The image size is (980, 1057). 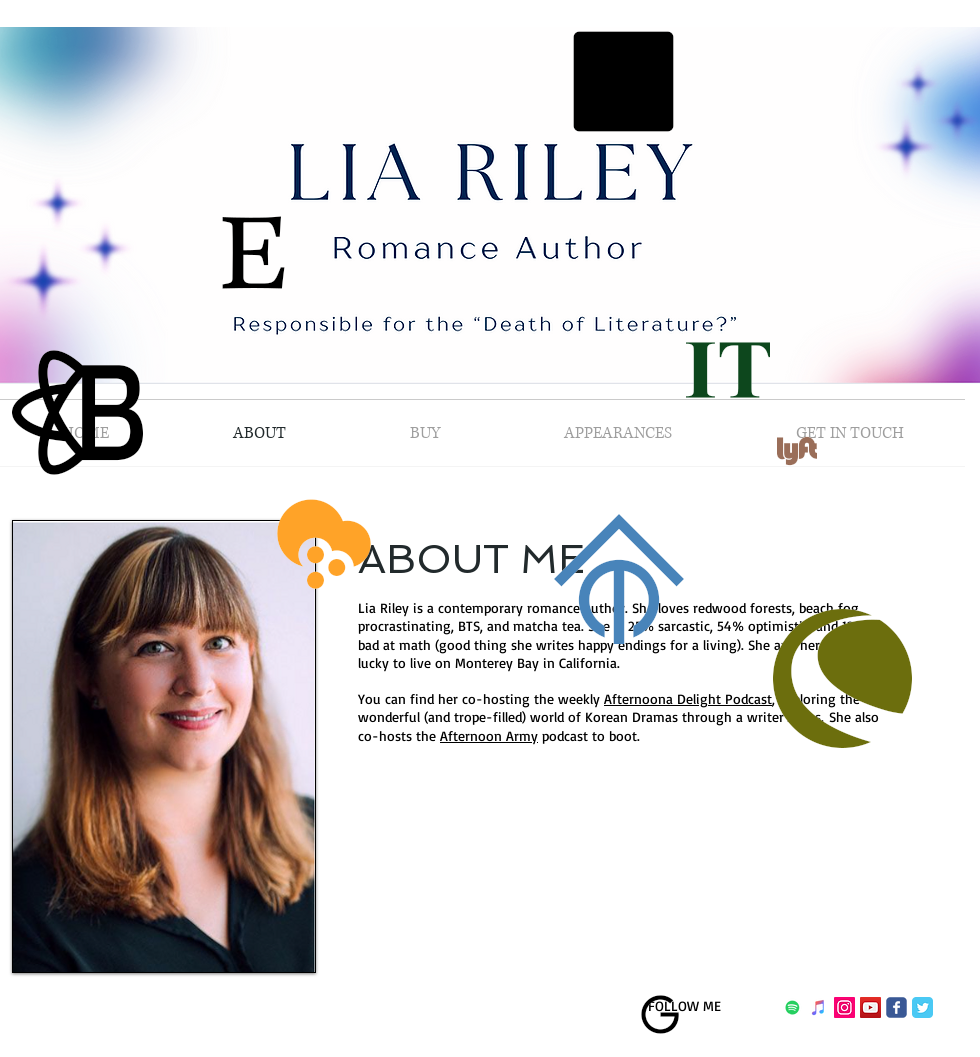 What do you see at coordinates (797, 451) in the screenshot?
I see `open the Lyft app` at bounding box center [797, 451].